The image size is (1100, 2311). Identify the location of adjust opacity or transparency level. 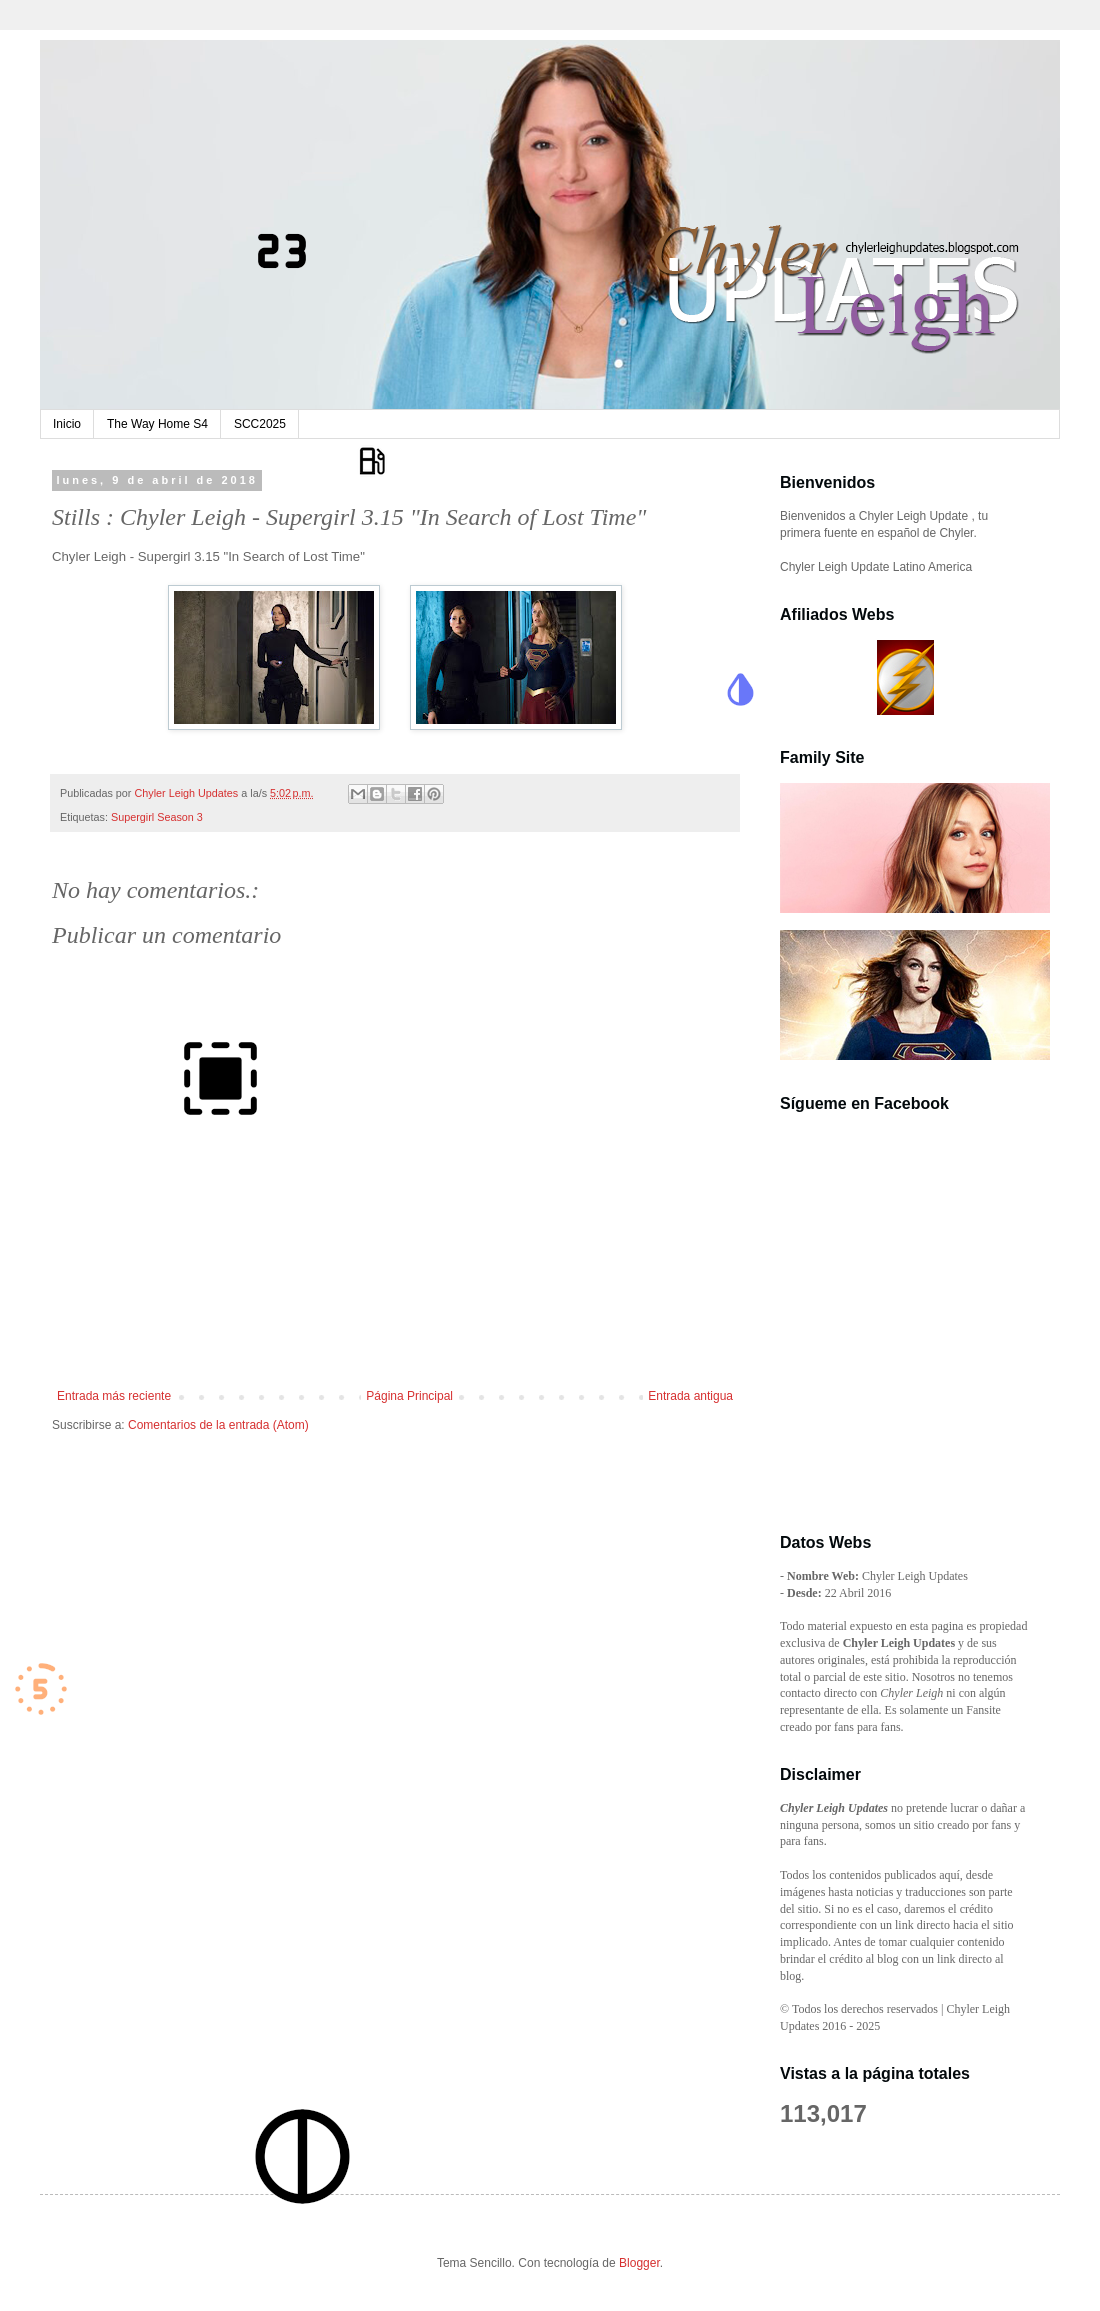
(740, 689).